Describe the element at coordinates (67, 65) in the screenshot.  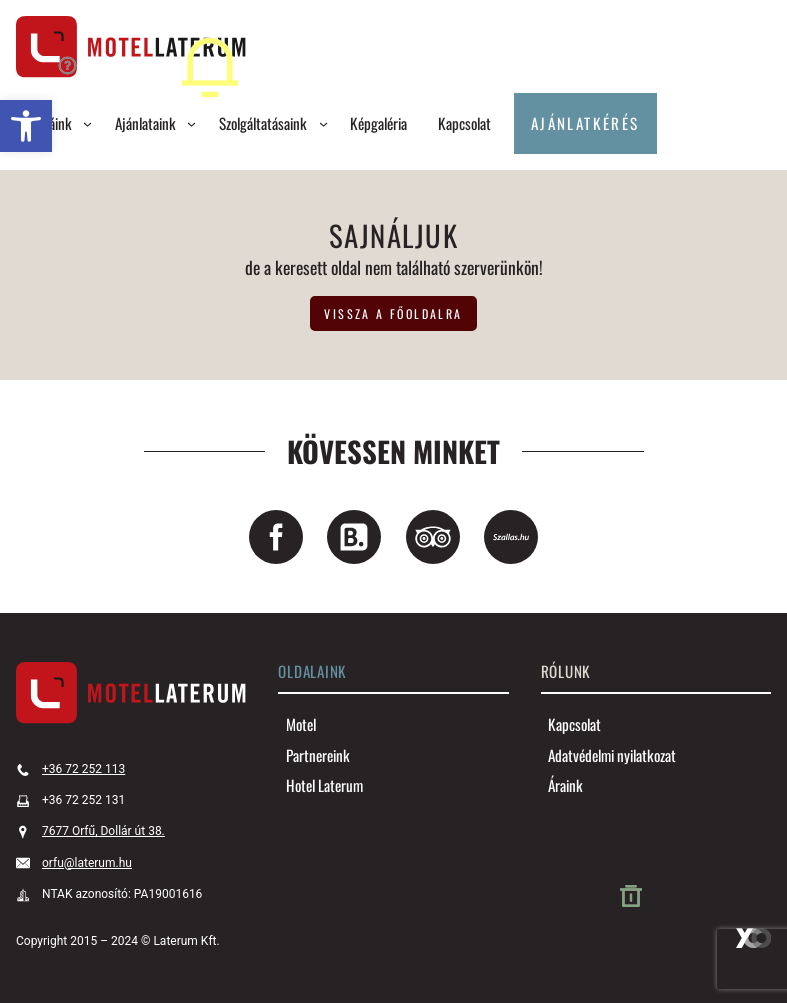
I see `access help or FAQ section` at that location.